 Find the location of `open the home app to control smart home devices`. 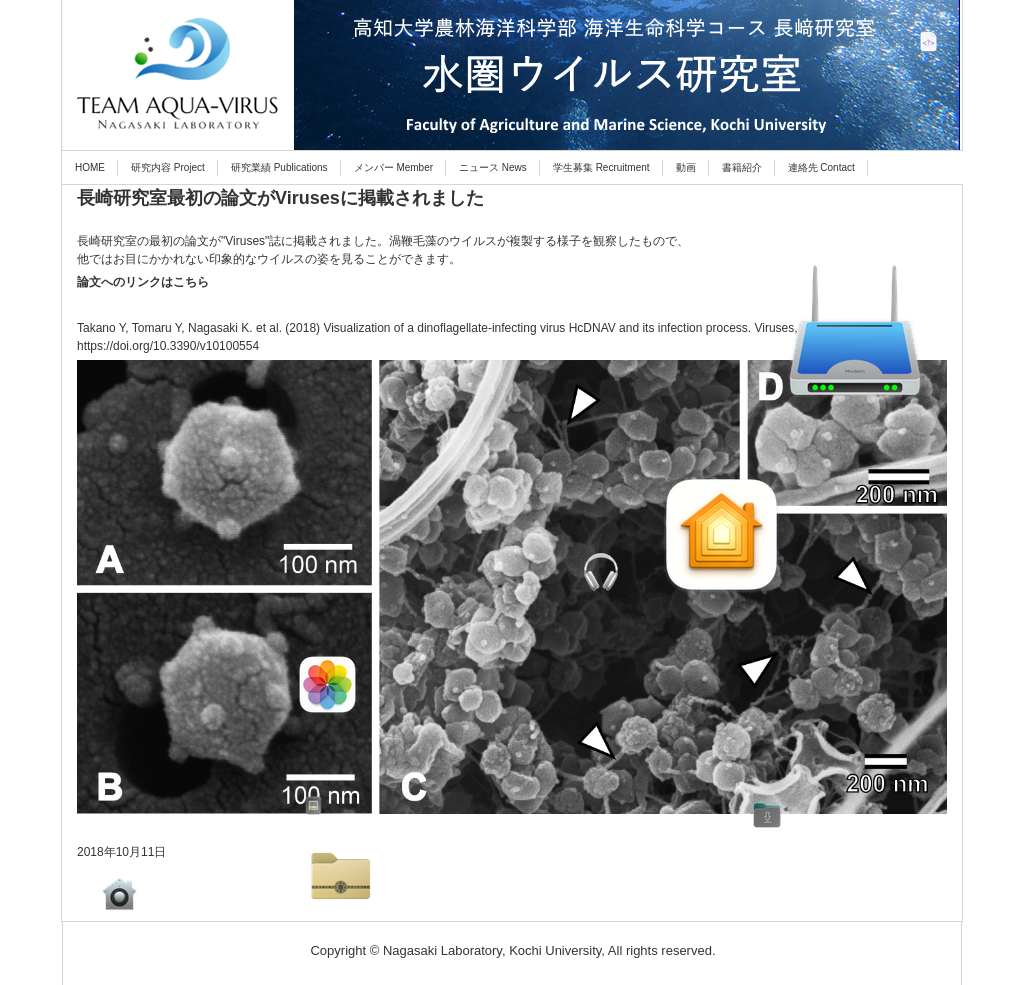

open the home app to control smart home devices is located at coordinates (721, 534).